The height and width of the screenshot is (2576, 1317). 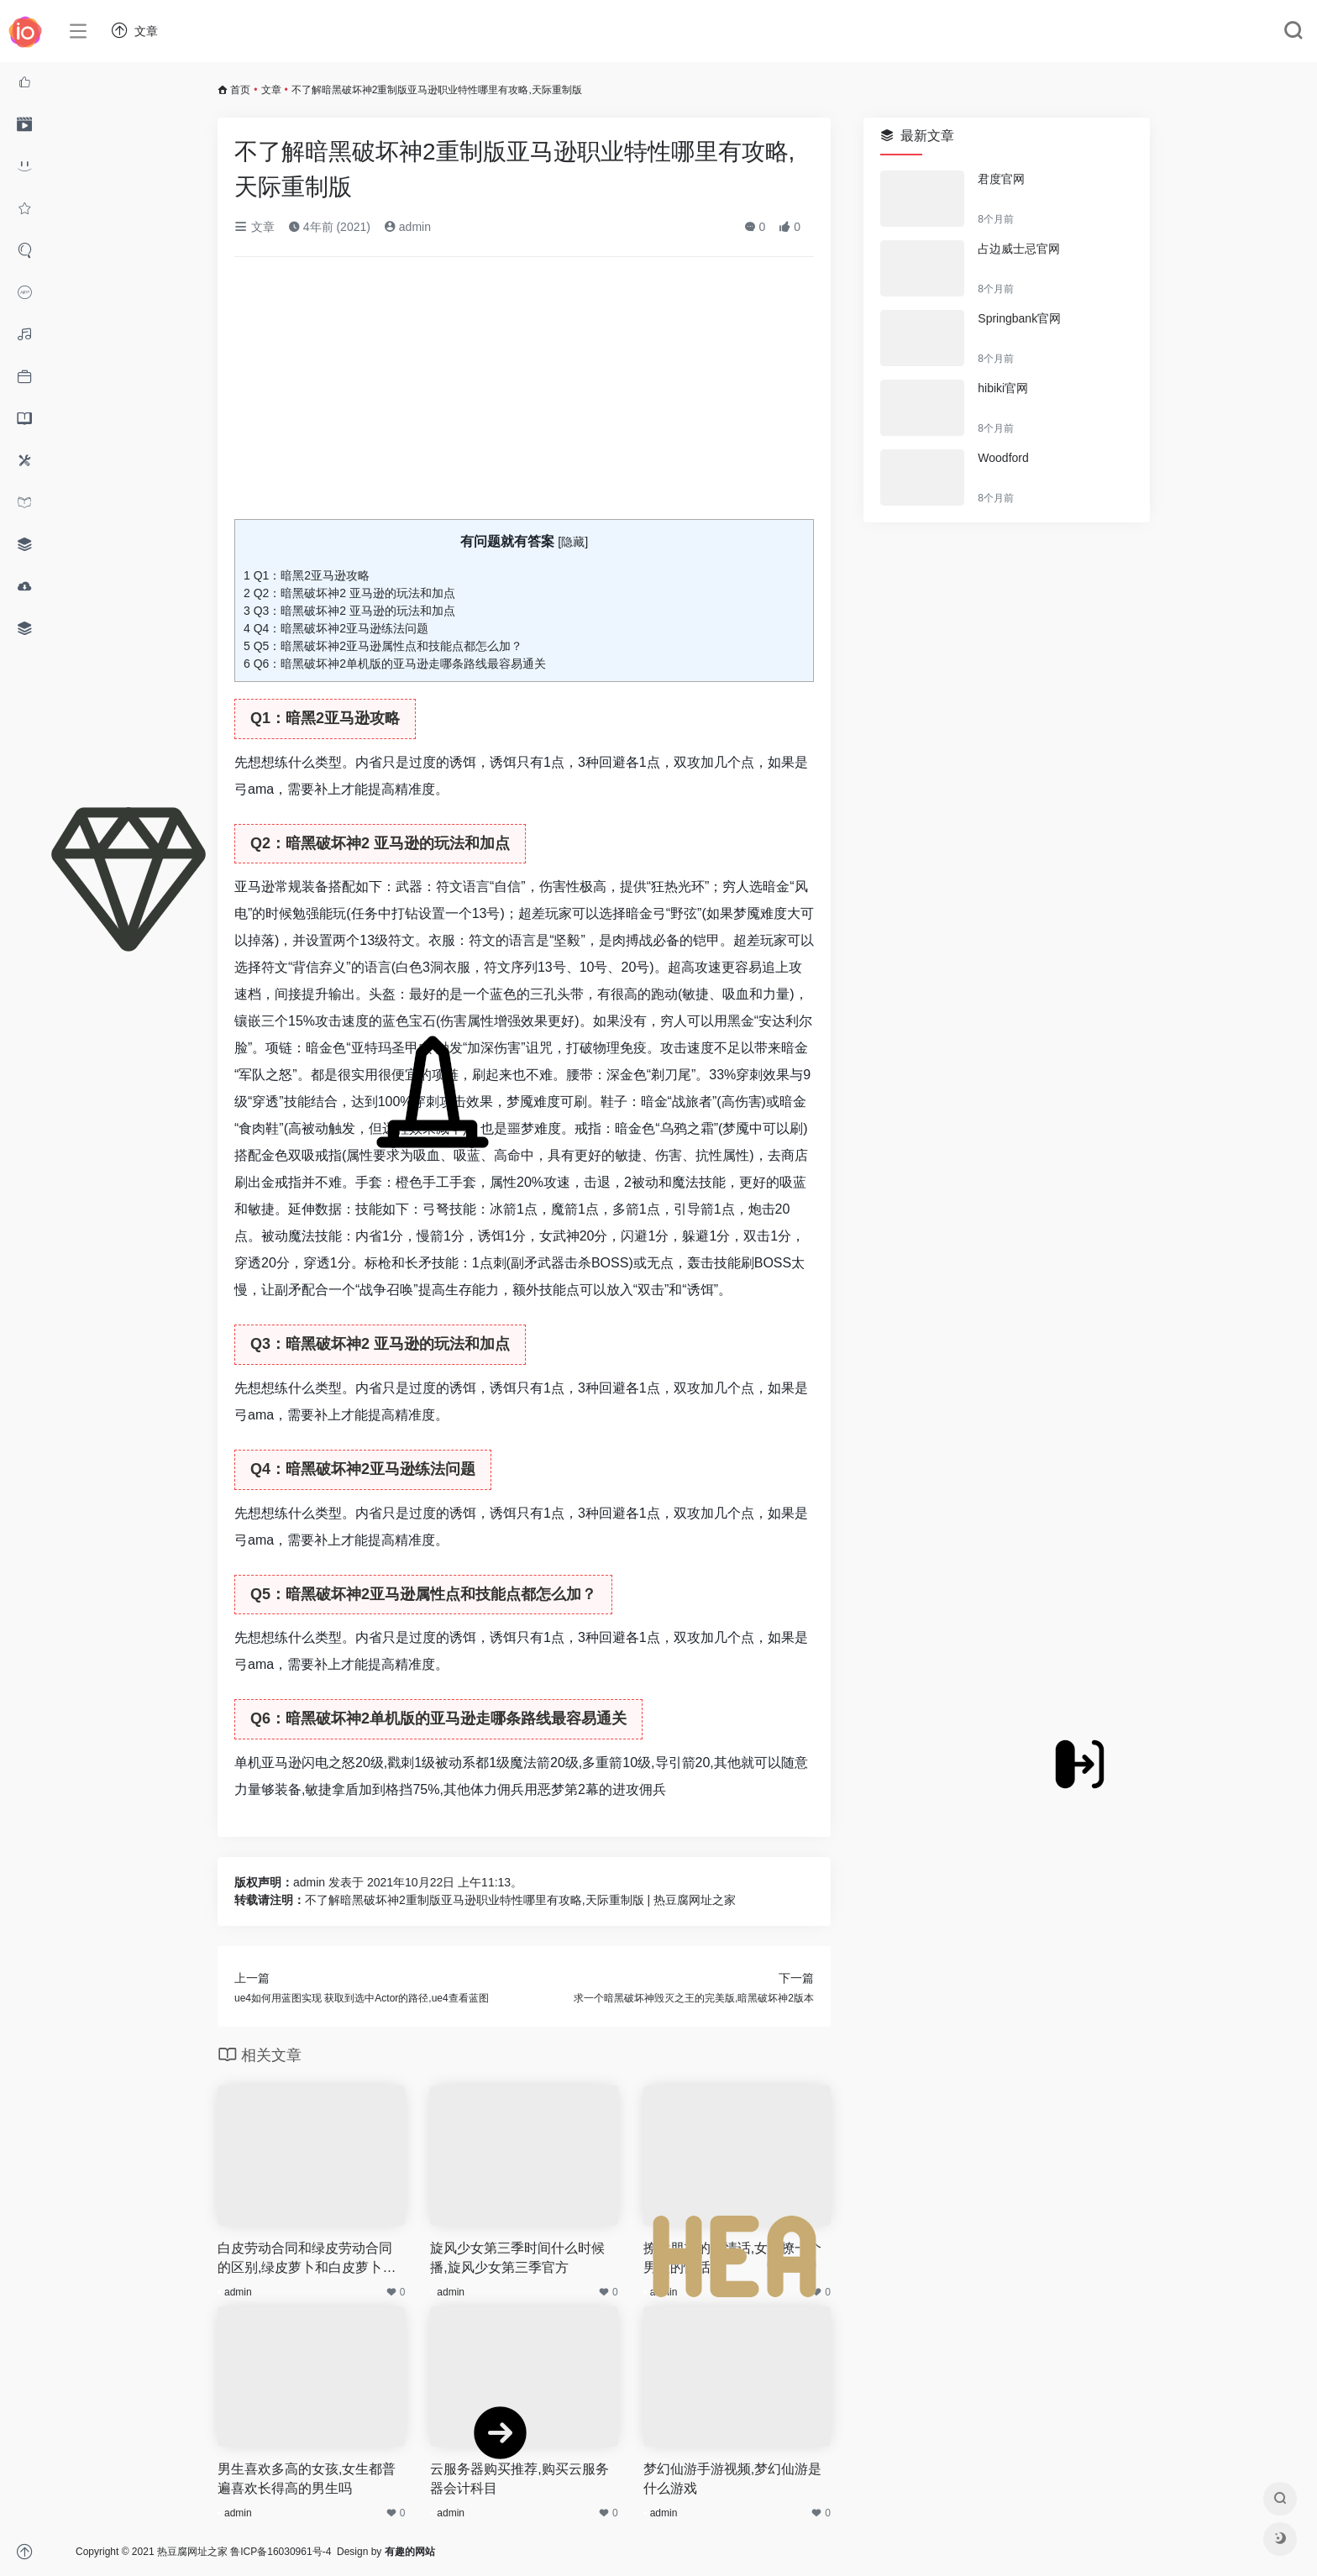 I want to click on indicates premium or pro membership status, so click(x=129, y=879).